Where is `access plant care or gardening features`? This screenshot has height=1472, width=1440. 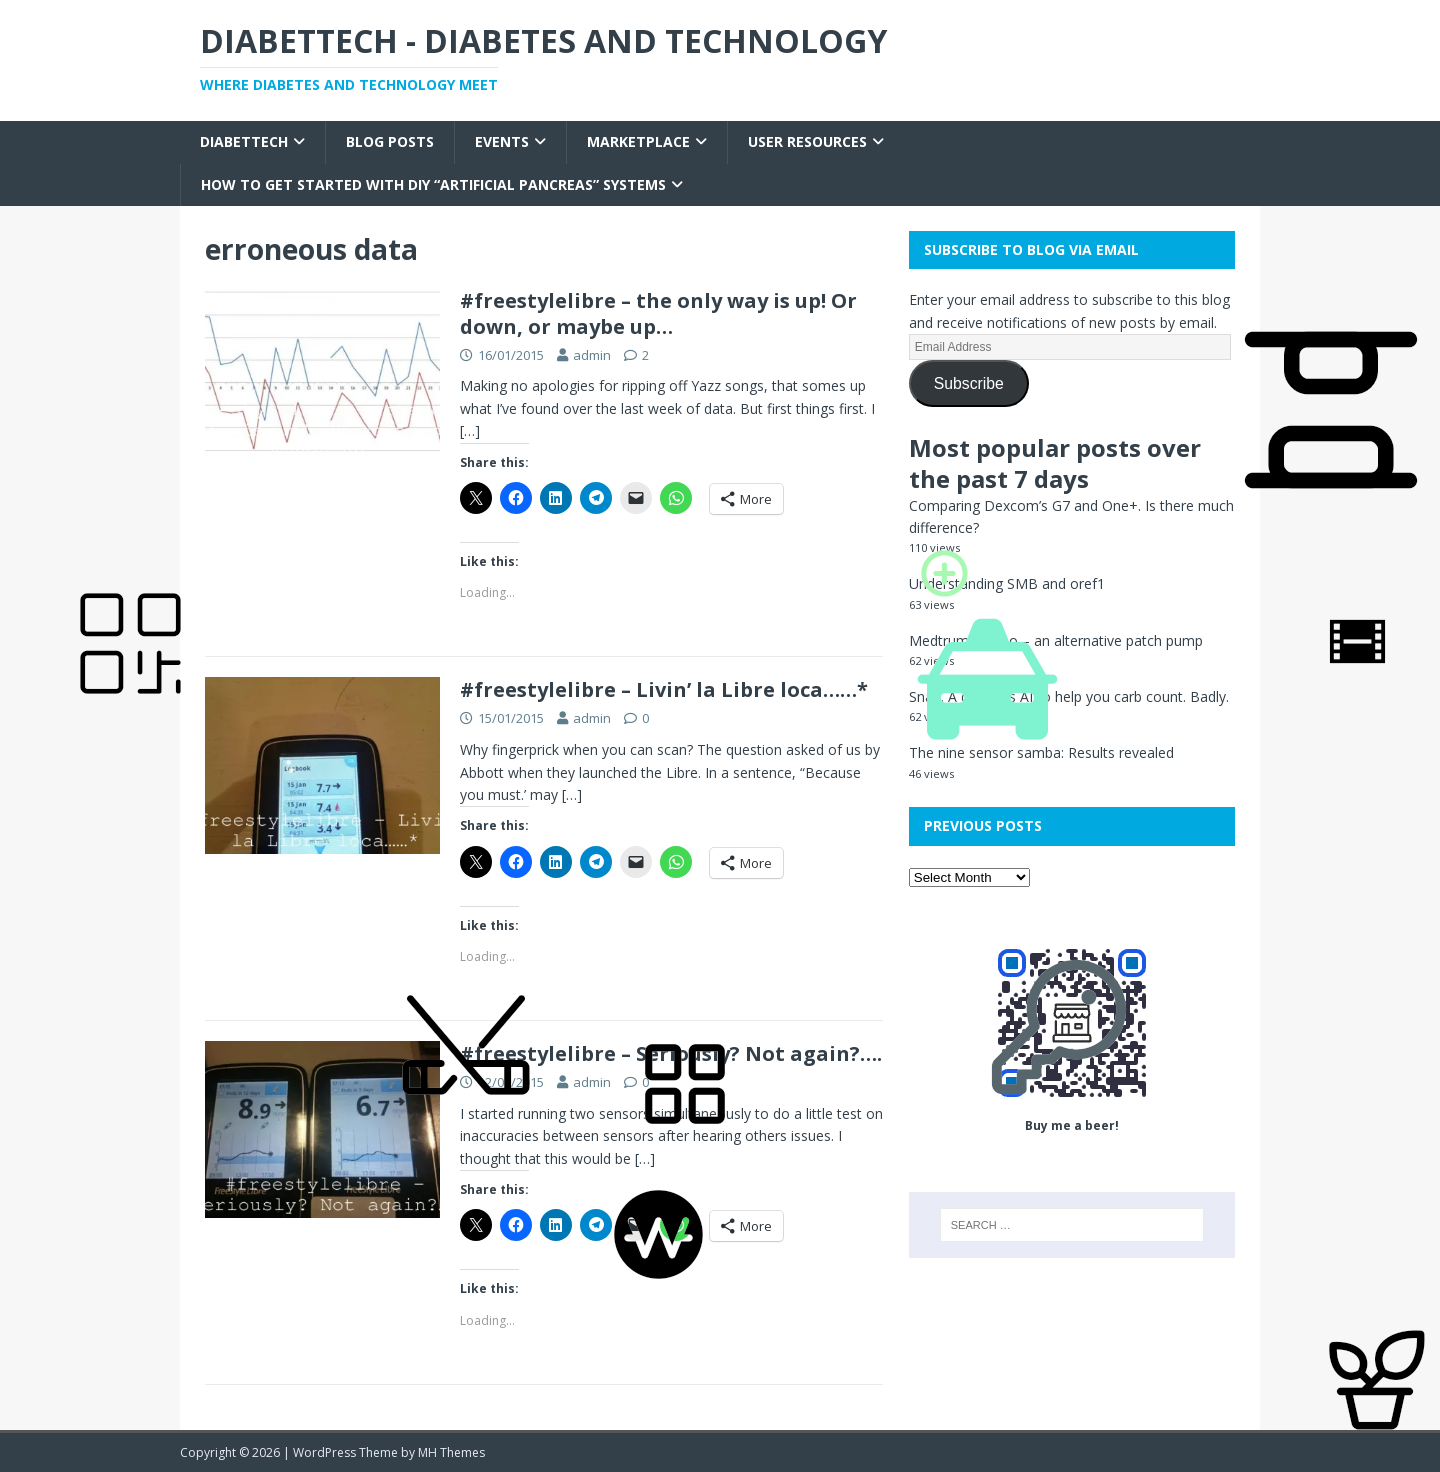
access plant care or gardening features is located at coordinates (1375, 1380).